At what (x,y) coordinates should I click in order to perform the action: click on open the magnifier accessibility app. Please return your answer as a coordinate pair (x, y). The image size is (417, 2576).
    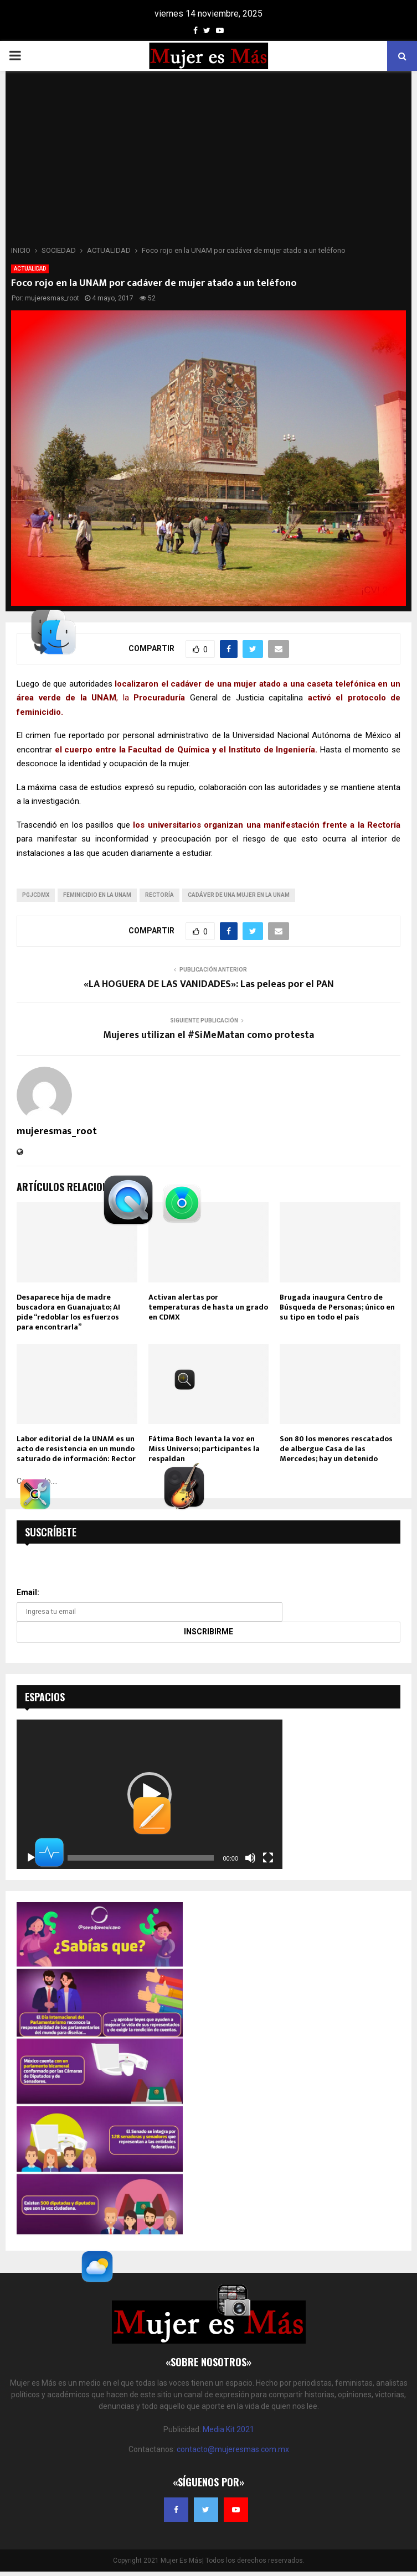
    Looking at the image, I should click on (184, 1379).